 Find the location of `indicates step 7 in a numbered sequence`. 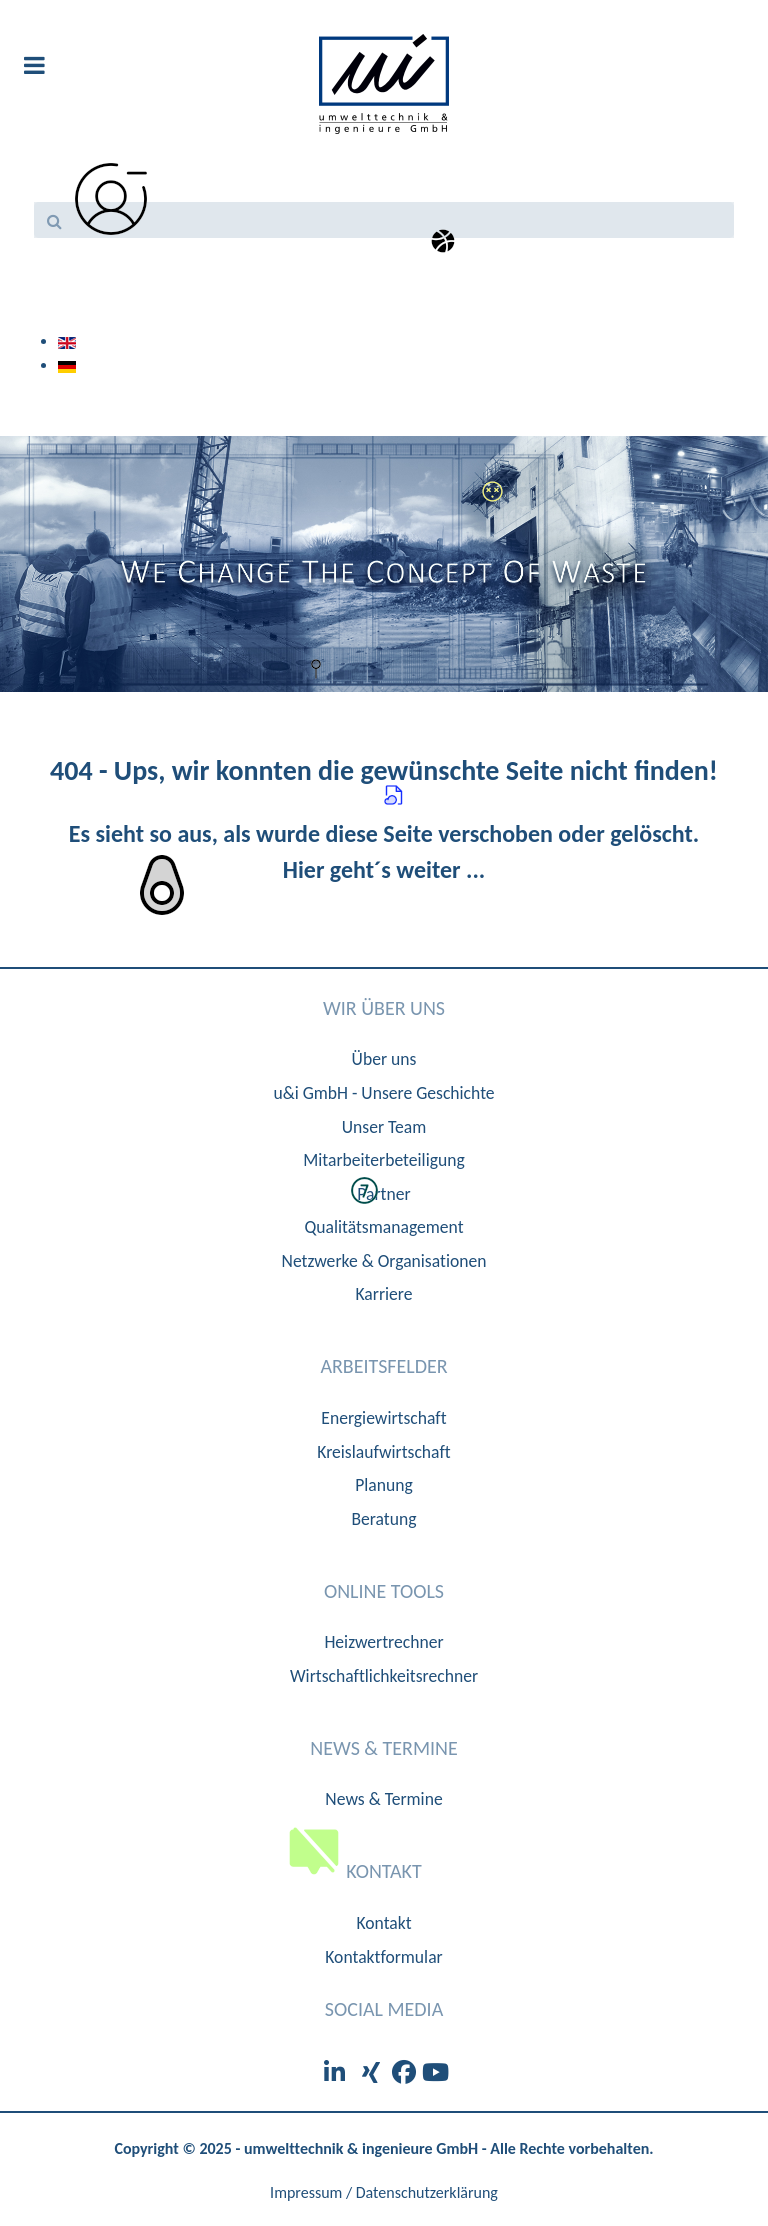

indicates step 7 in a numbered sequence is located at coordinates (364, 1190).